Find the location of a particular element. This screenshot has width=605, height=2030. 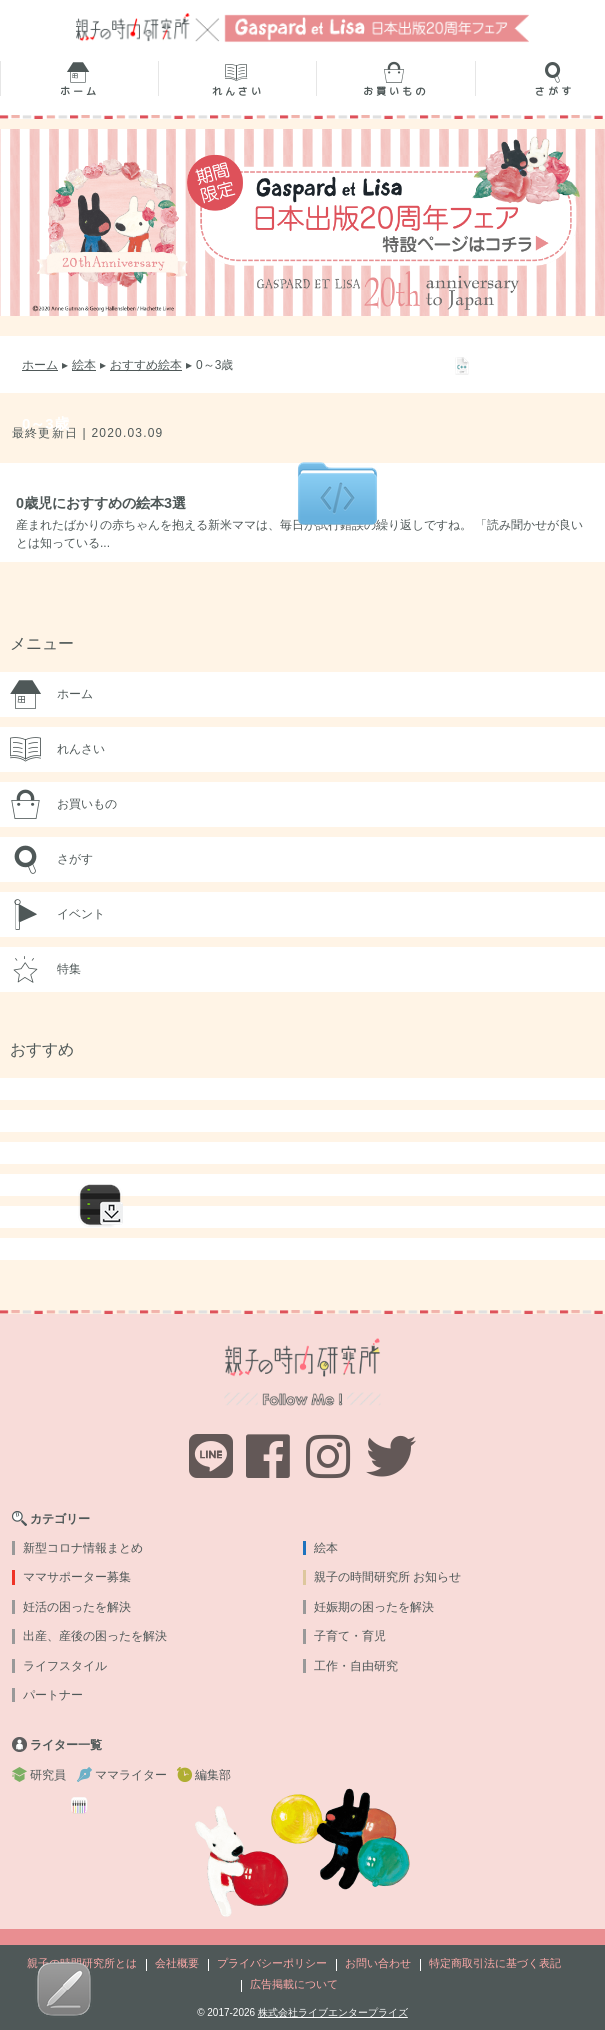

a C++ source code file is located at coordinates (462, 366).